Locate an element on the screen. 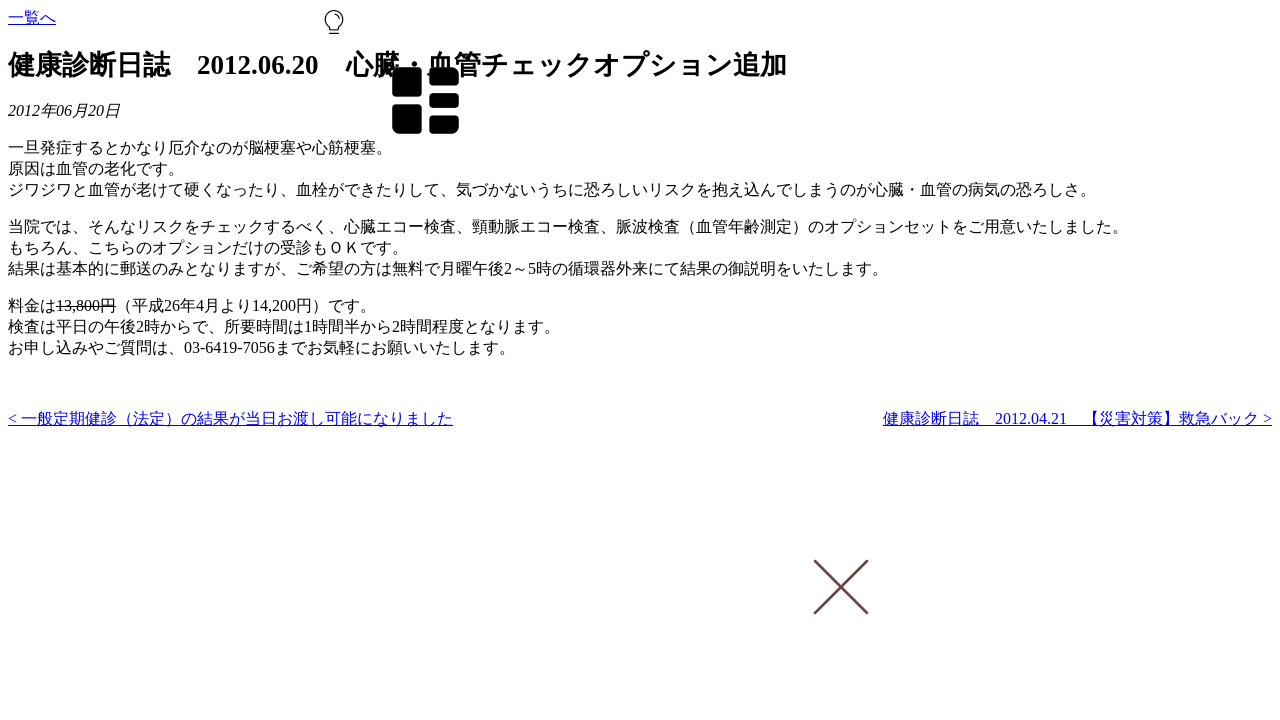 The image size is (1280, 720). view tips or helpful suggestions is located at coordinates (334, 22).